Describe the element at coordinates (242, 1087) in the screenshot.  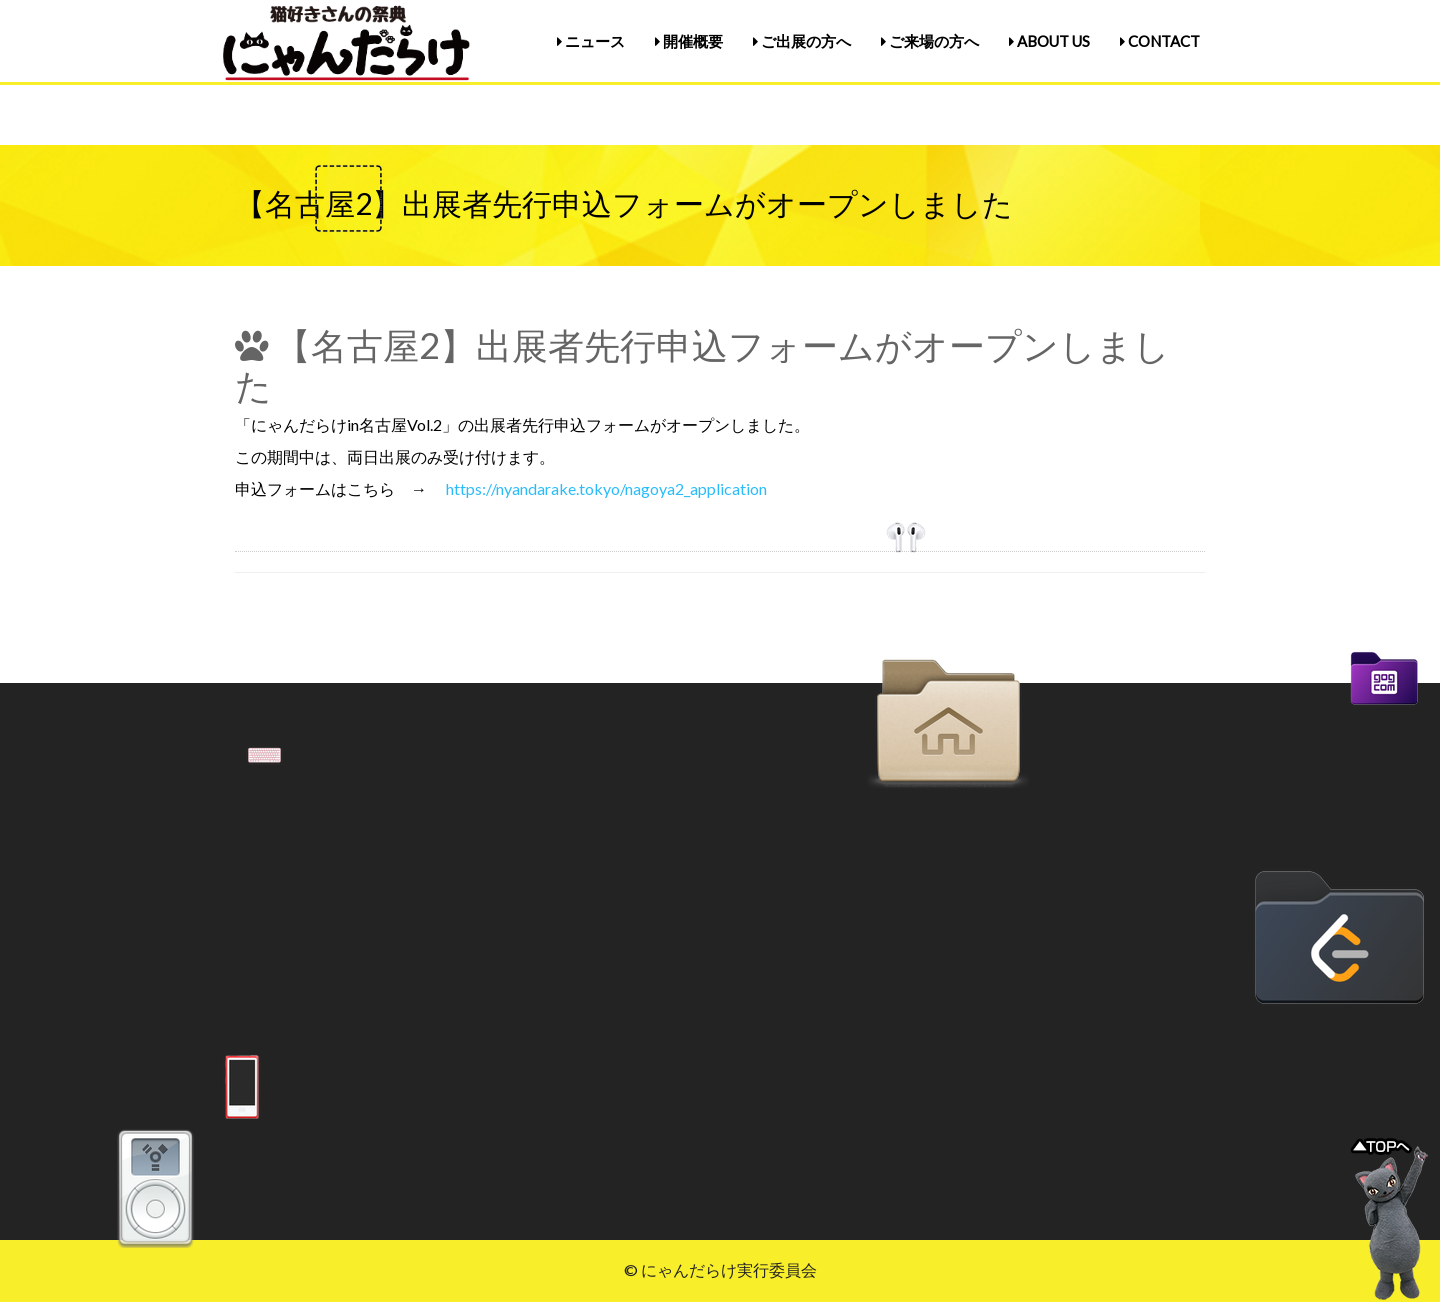
I see `iPod nano device in red` at that location.